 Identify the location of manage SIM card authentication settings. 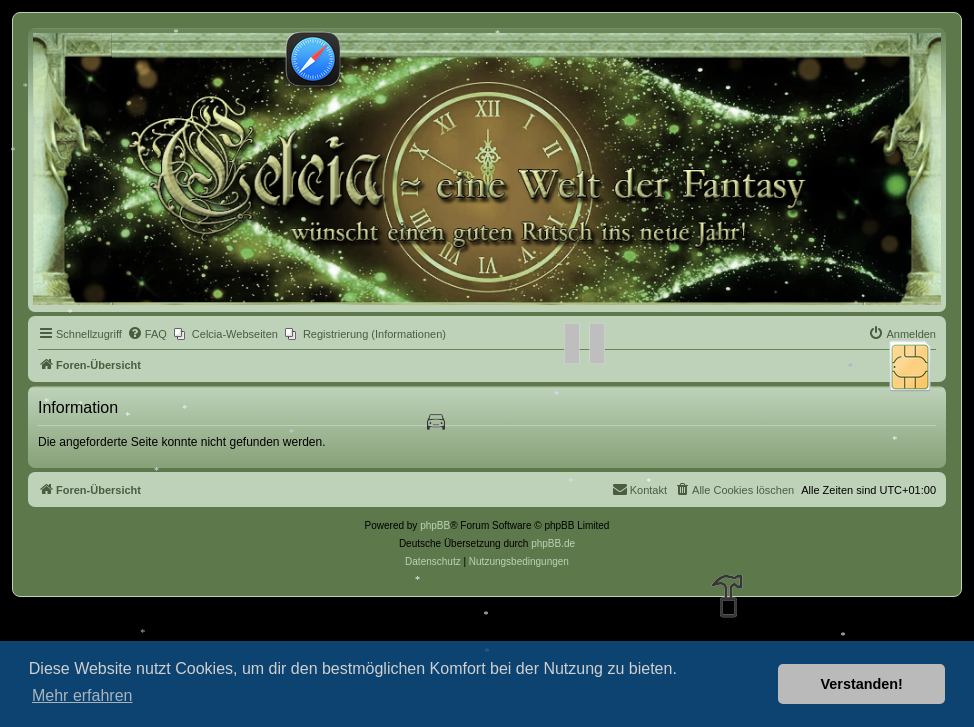
(910, 366).